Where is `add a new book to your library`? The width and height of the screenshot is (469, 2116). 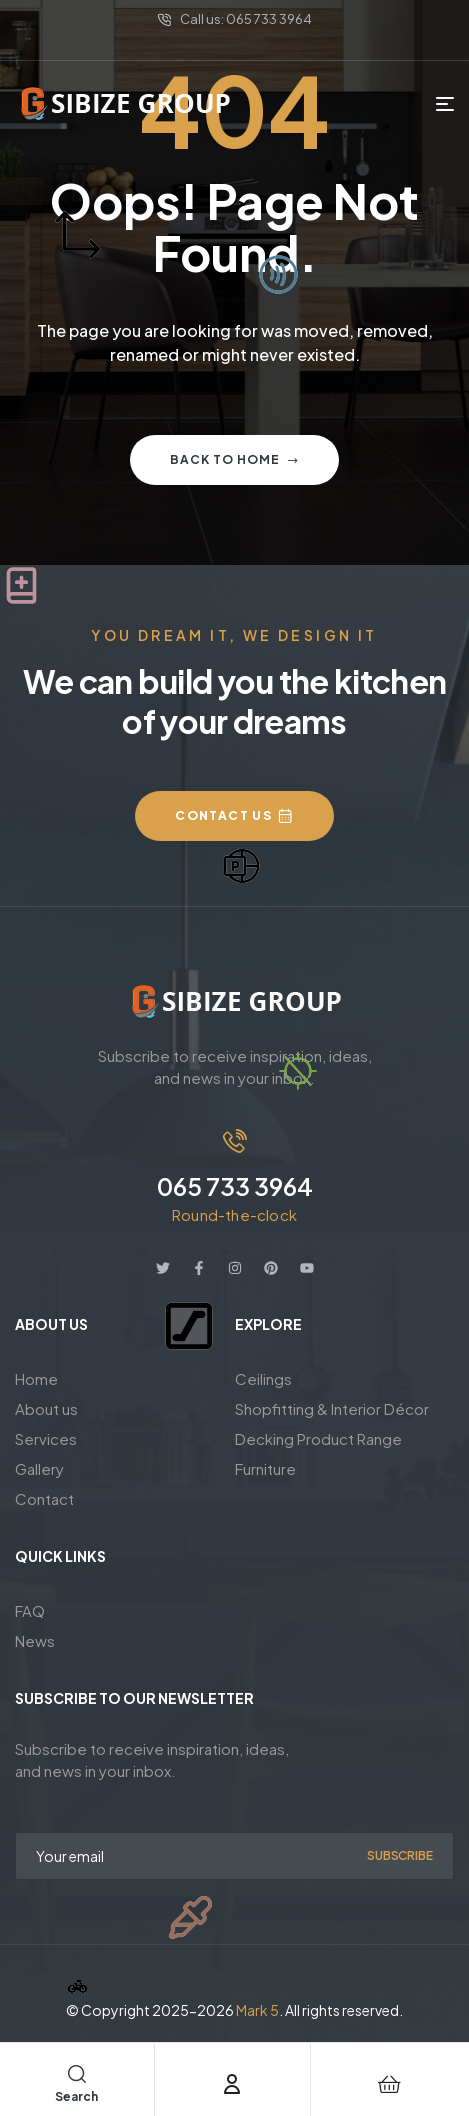
add a new book to your library is located at coordinates (21, 585).